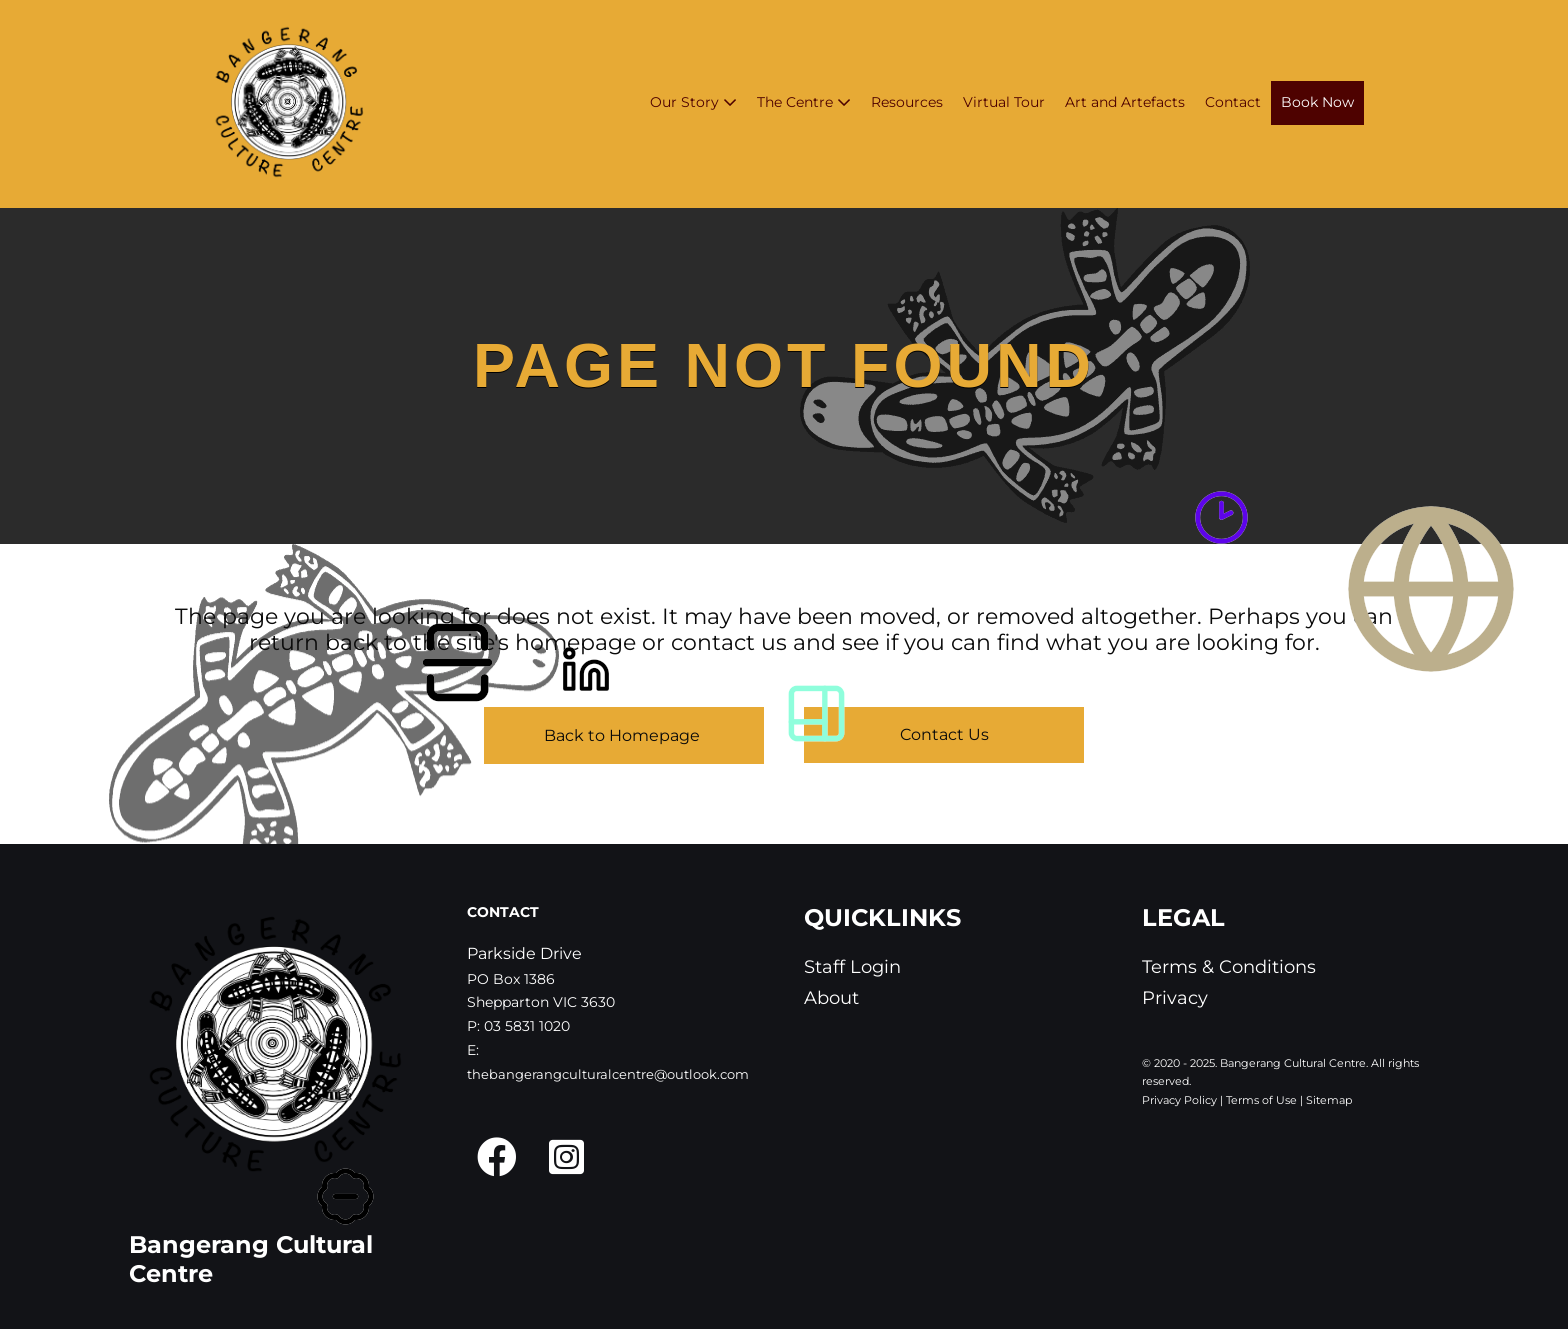 This screenshot has height=1329, width=1568. Describe the element at coordinates (816, 713) in the screenshot. I see `toggle right and bottom panel layout` at that location.